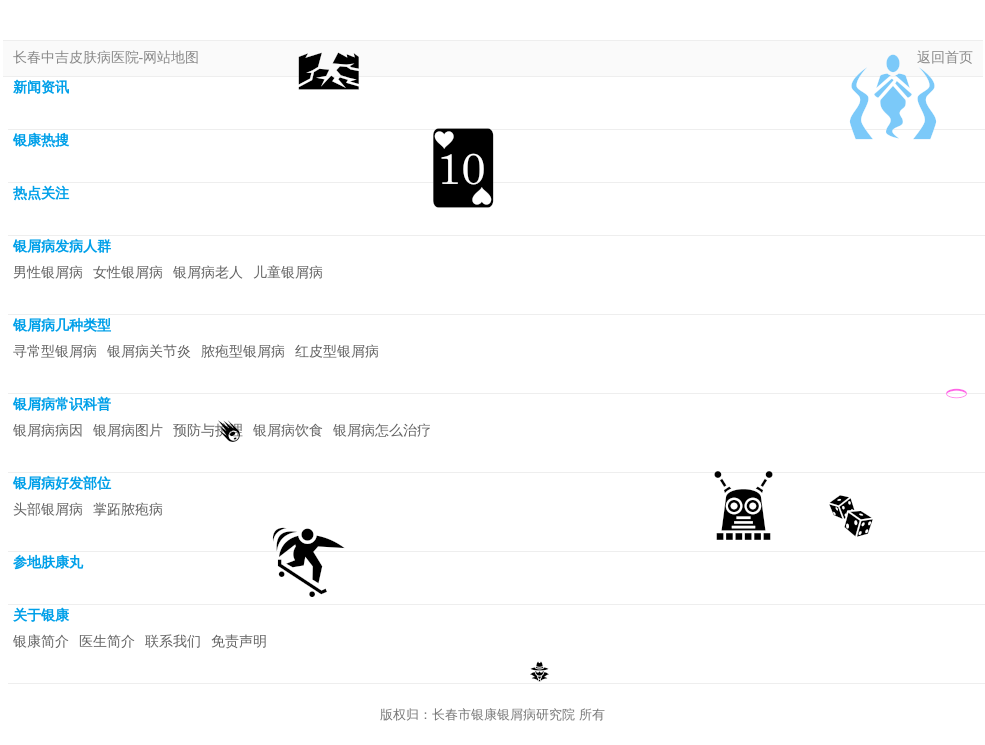  Describe the element at coordinates (956, 393) in the screenshot. I see `indicates a pit or trap hazard in gameplay` at that location.